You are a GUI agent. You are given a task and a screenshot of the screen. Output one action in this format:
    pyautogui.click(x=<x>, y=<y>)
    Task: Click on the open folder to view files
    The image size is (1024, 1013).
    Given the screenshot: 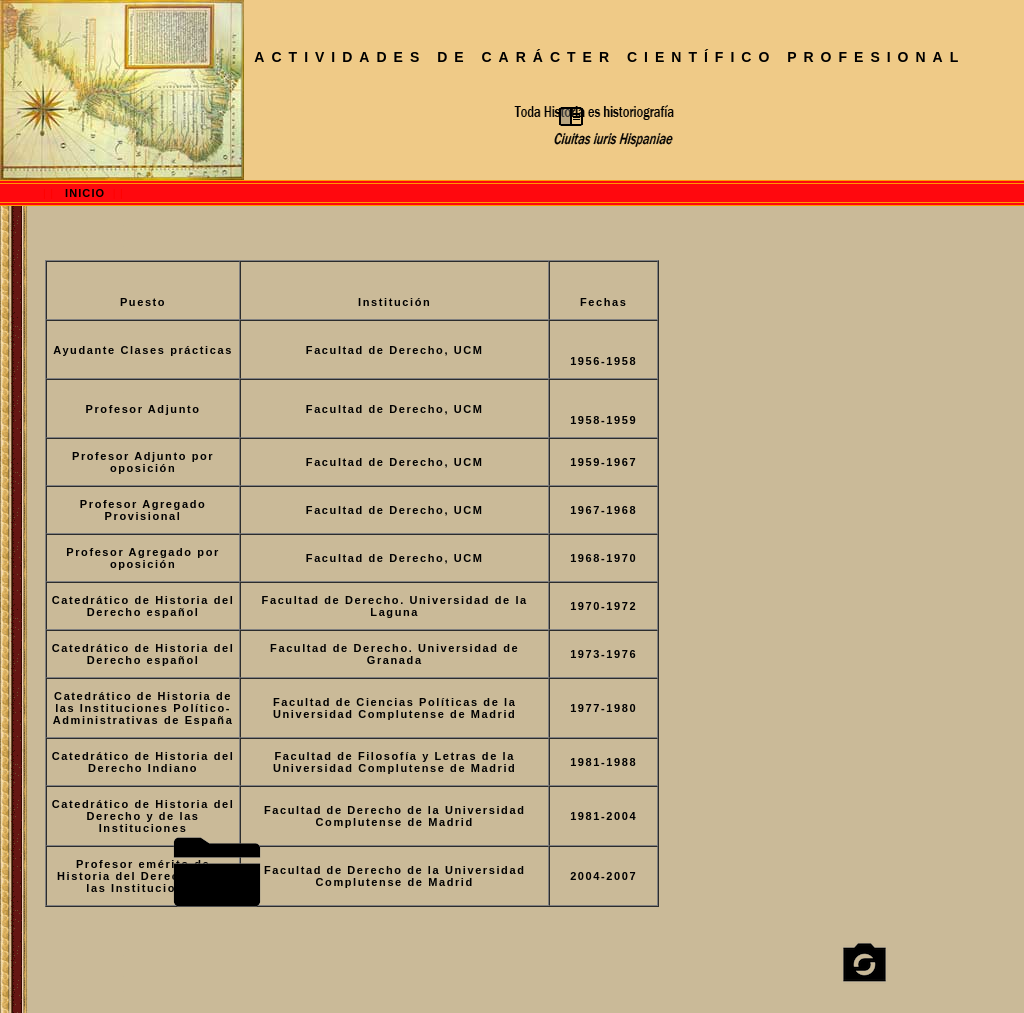 What is the action you would take?
    pyautogui.click(x=217, y=872)
    